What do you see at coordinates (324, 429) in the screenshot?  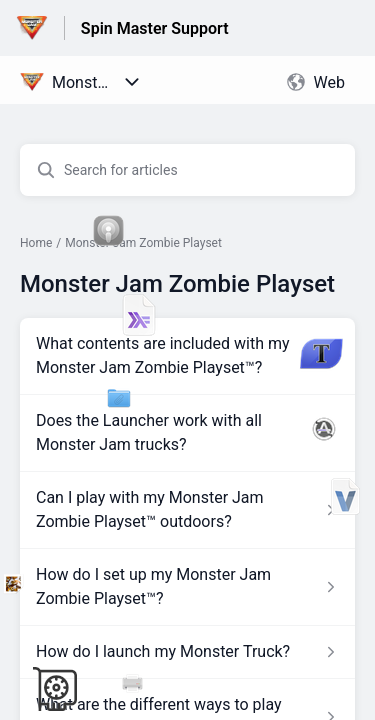 I see `check for and install system updates` at bounding box center [324, 429].